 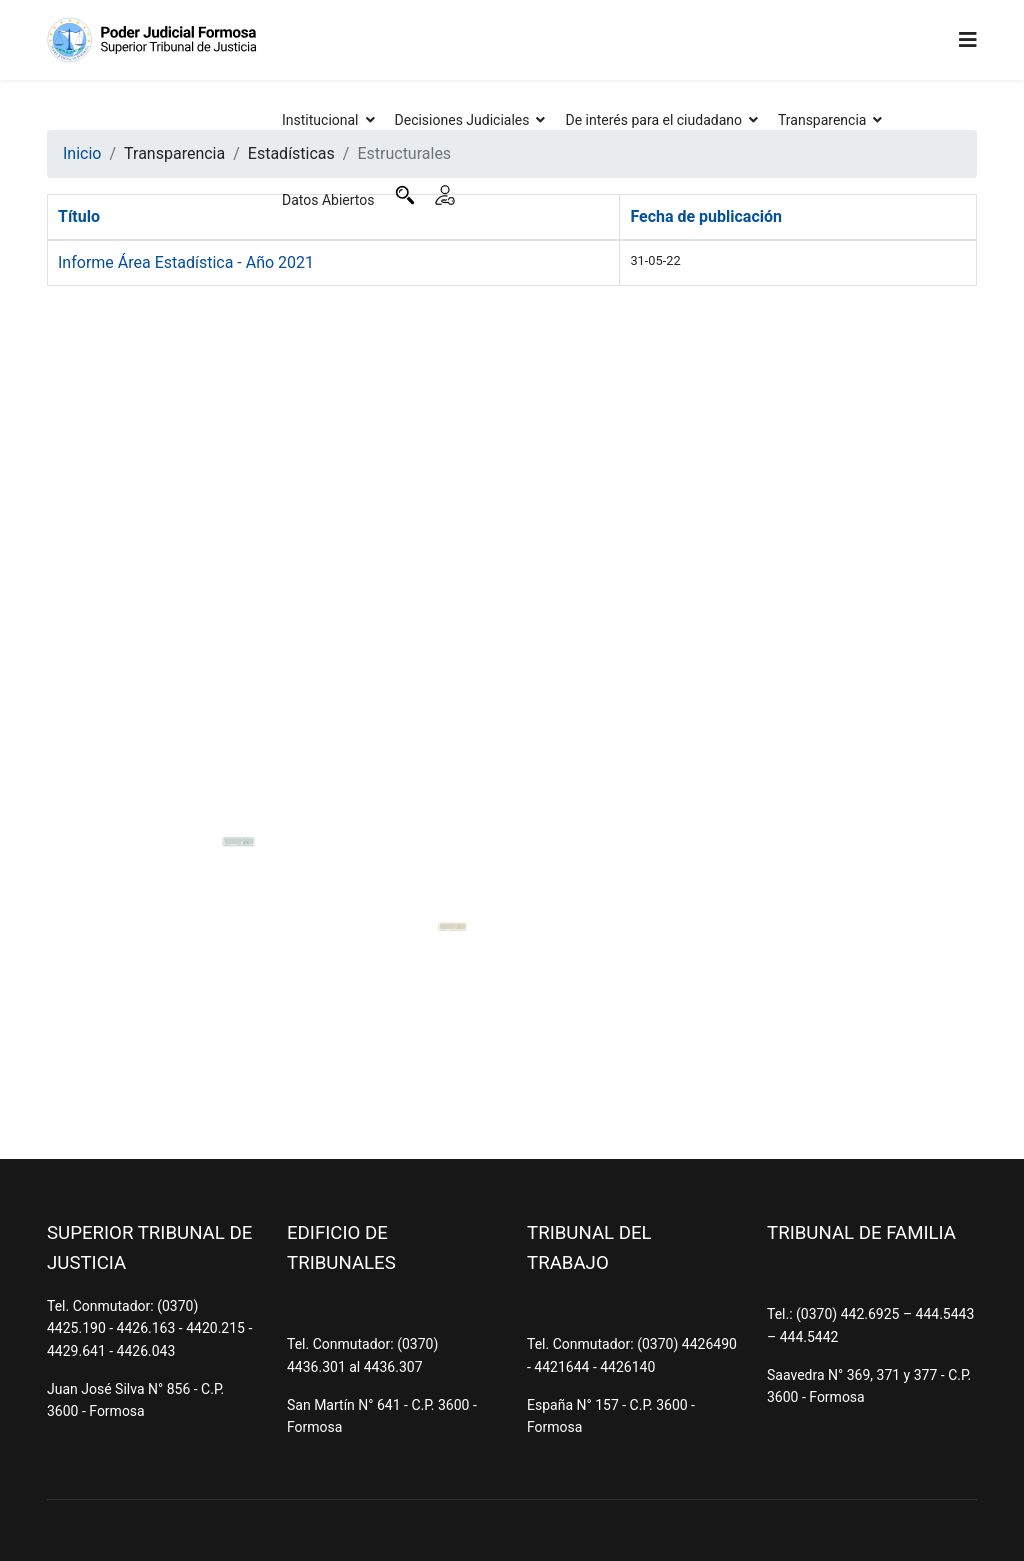 What do you see at coordinates (452, 926) in the screenshot?
I see `bluetooth keyboard connected (yellow variant)` at bounding box center [452, 926].